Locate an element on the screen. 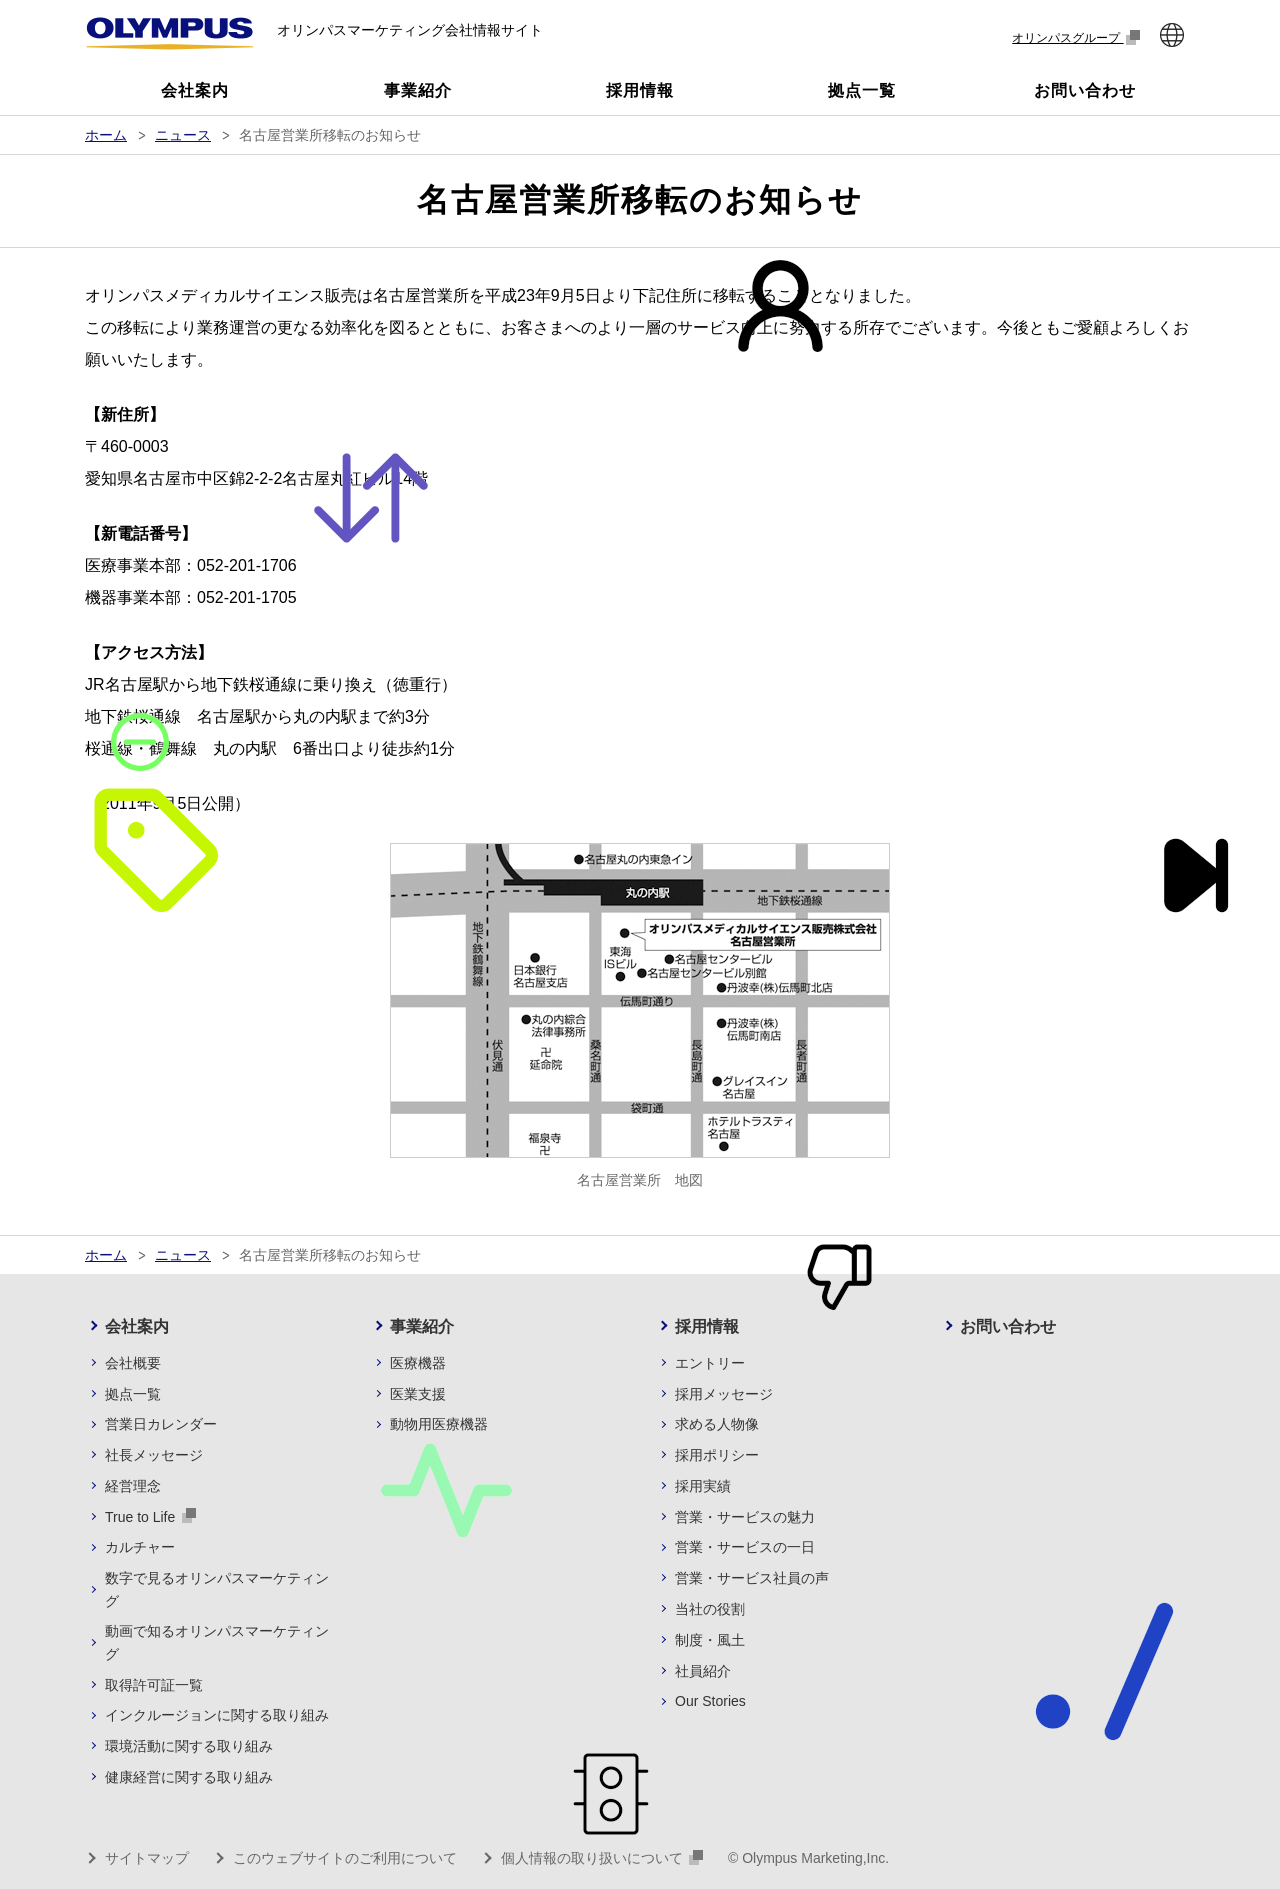 Image resolution: width=1280 pixels, height=1889 pixels. view repository activity and insights is located at coordinates (446, 1492).